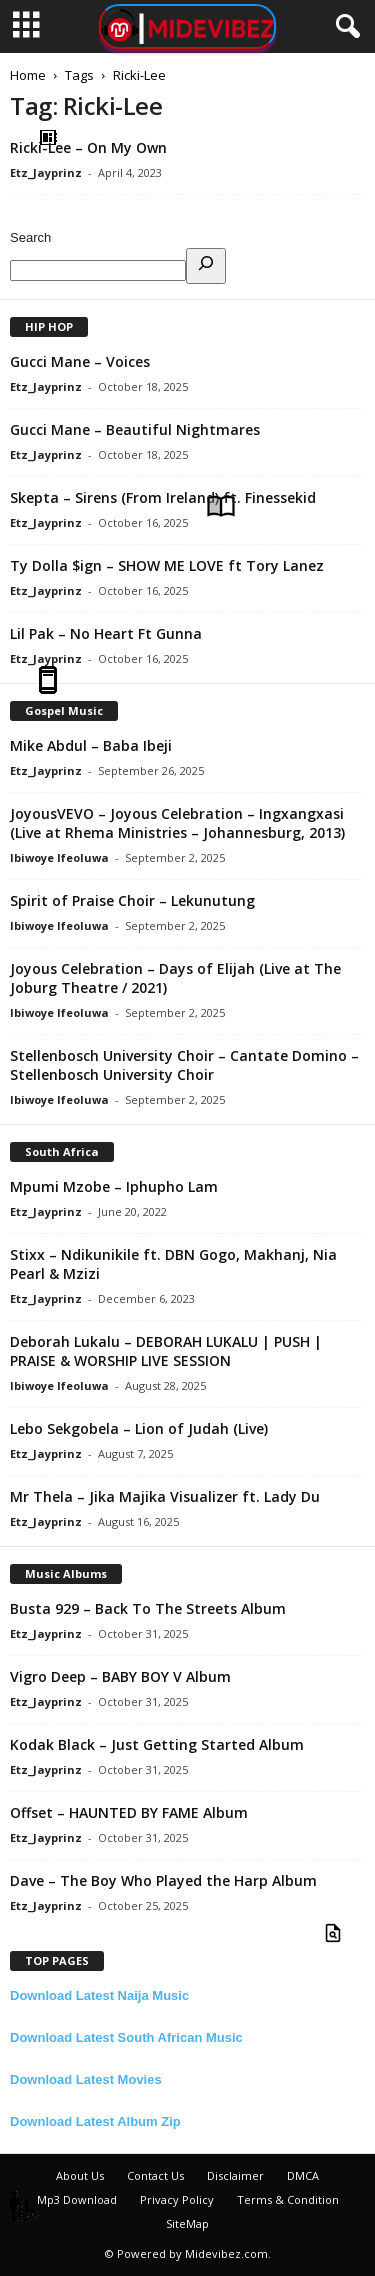 Image resolution: width=375 pixels, height=2276 pixels. I want to click on access developer or hardware settings, so click(48, 137).